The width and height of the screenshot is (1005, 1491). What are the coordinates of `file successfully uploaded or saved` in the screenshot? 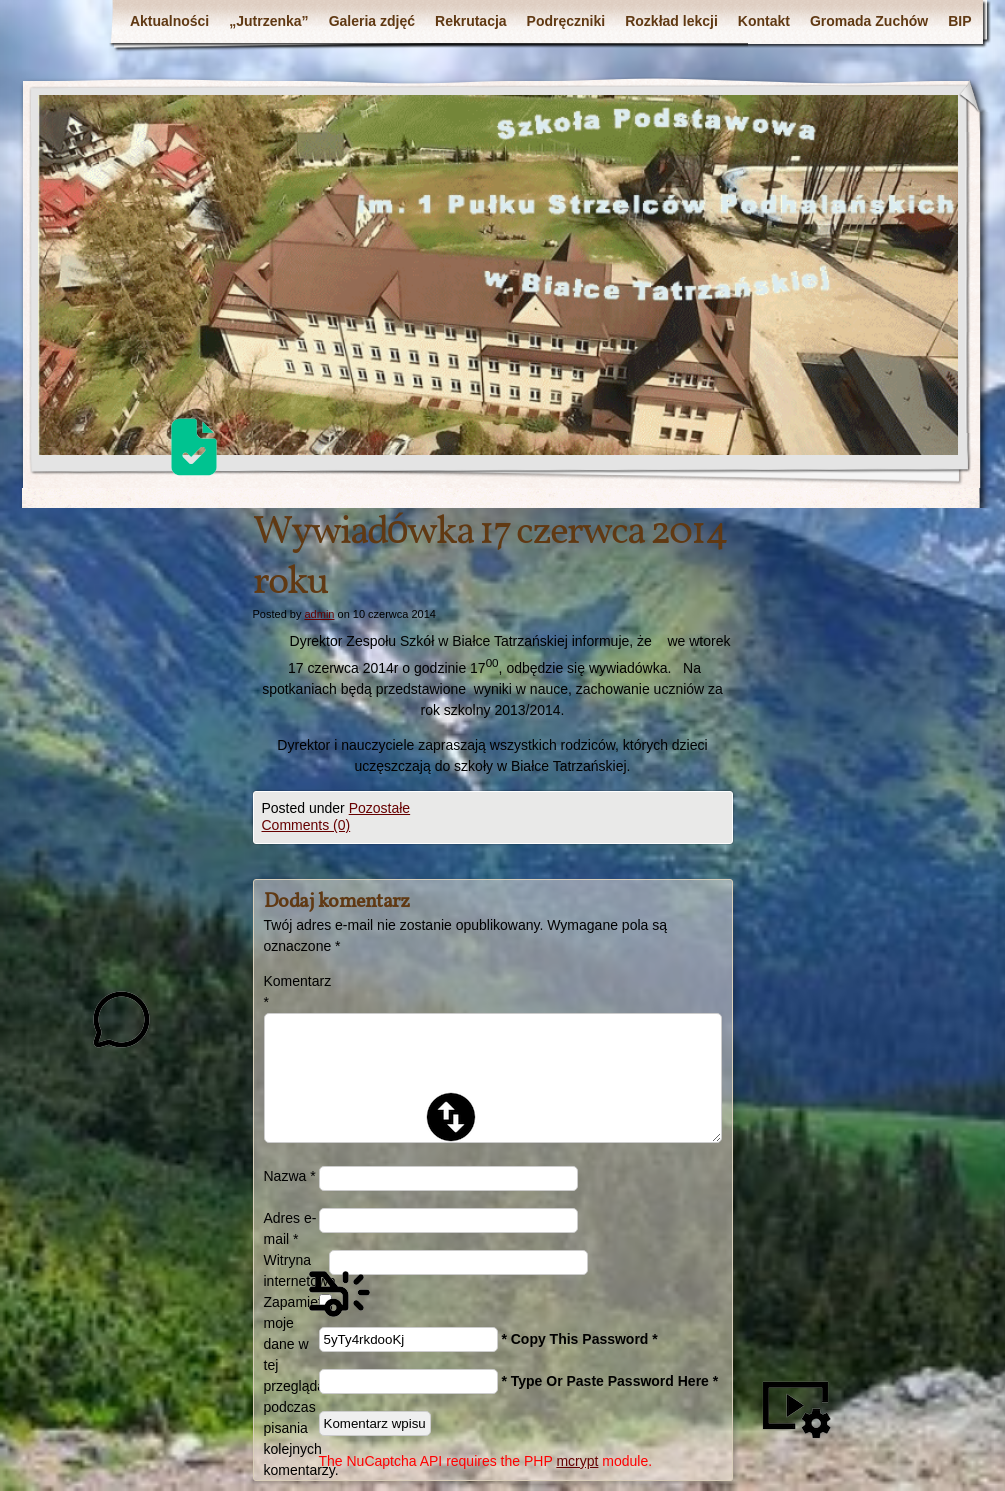 It's located at (194, 447).